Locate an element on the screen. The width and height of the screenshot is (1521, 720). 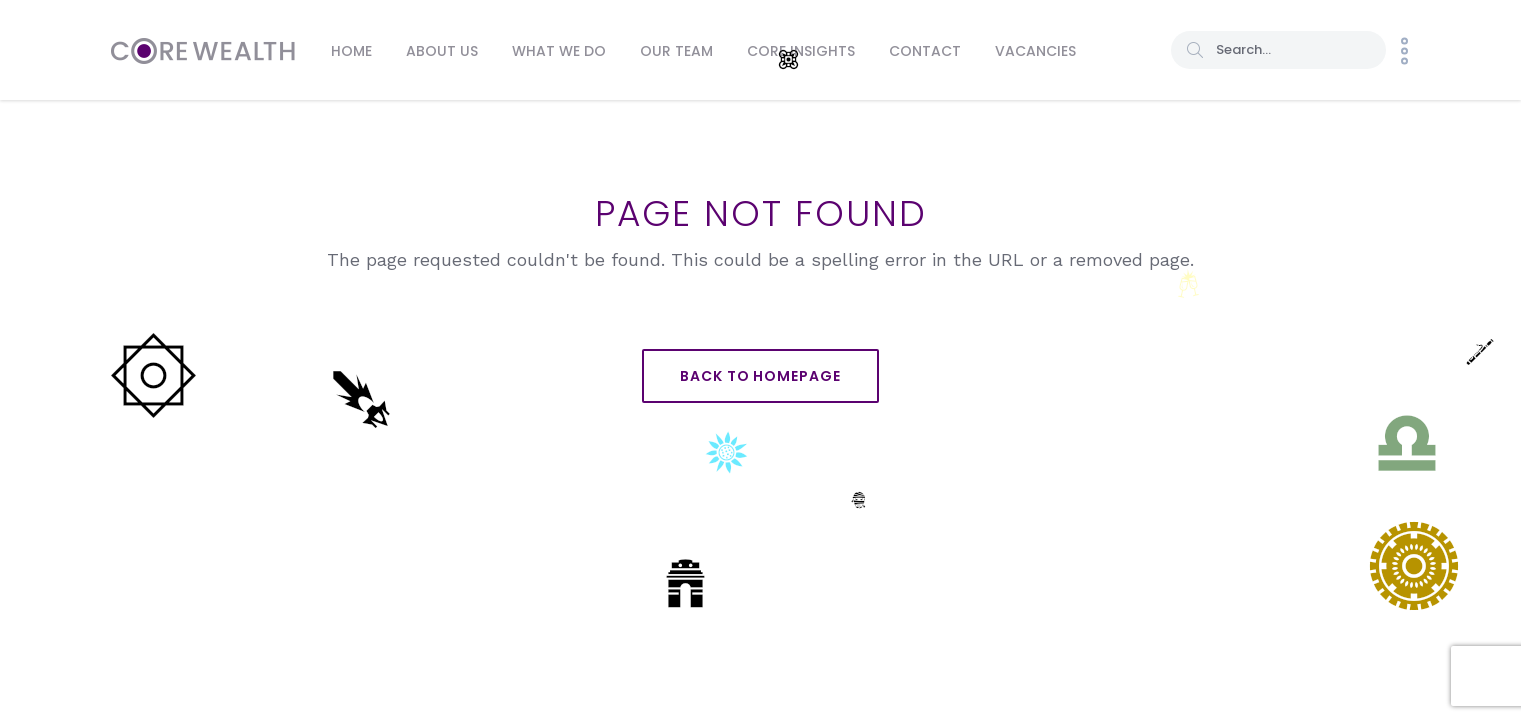
view India Gate landmark information is located at coordinates (685, 581).